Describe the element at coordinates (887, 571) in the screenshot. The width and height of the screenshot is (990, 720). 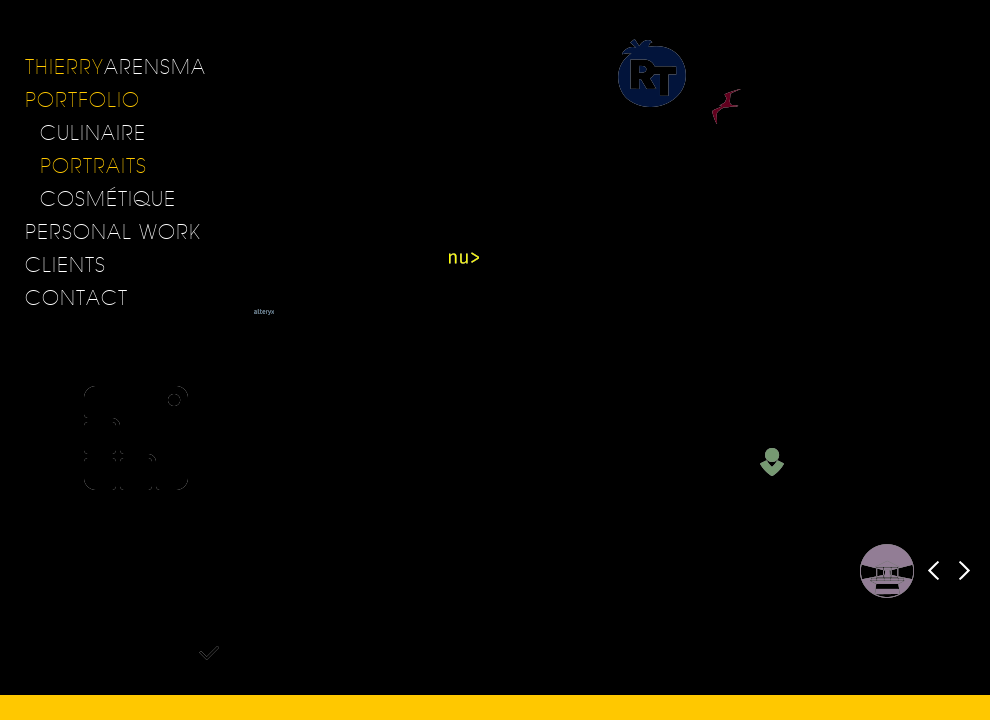
I see `watchtower container monitoring service logo` at that location.